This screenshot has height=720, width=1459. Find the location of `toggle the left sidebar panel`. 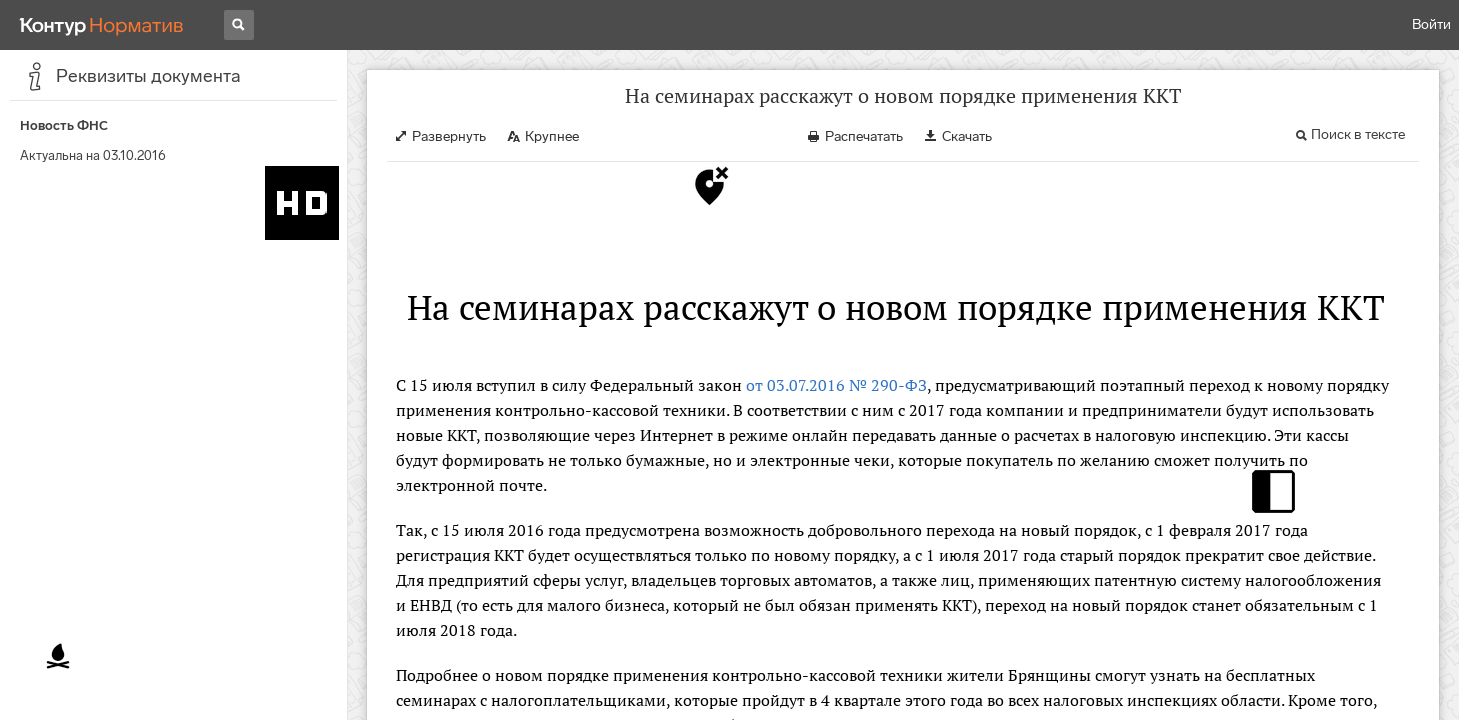

toggle the left sidebar panel is located at coordinates (1273, 491).